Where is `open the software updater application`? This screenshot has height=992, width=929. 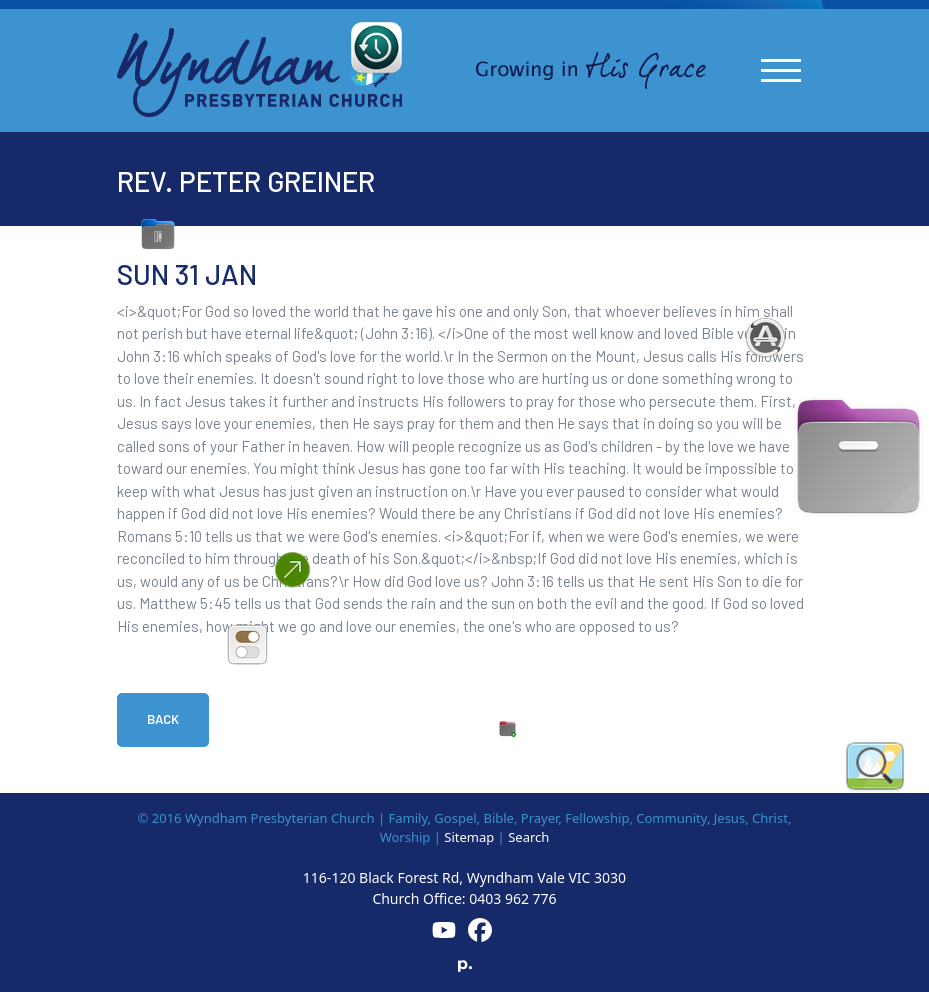
open the software updater application is located at coordinates (765, 337).